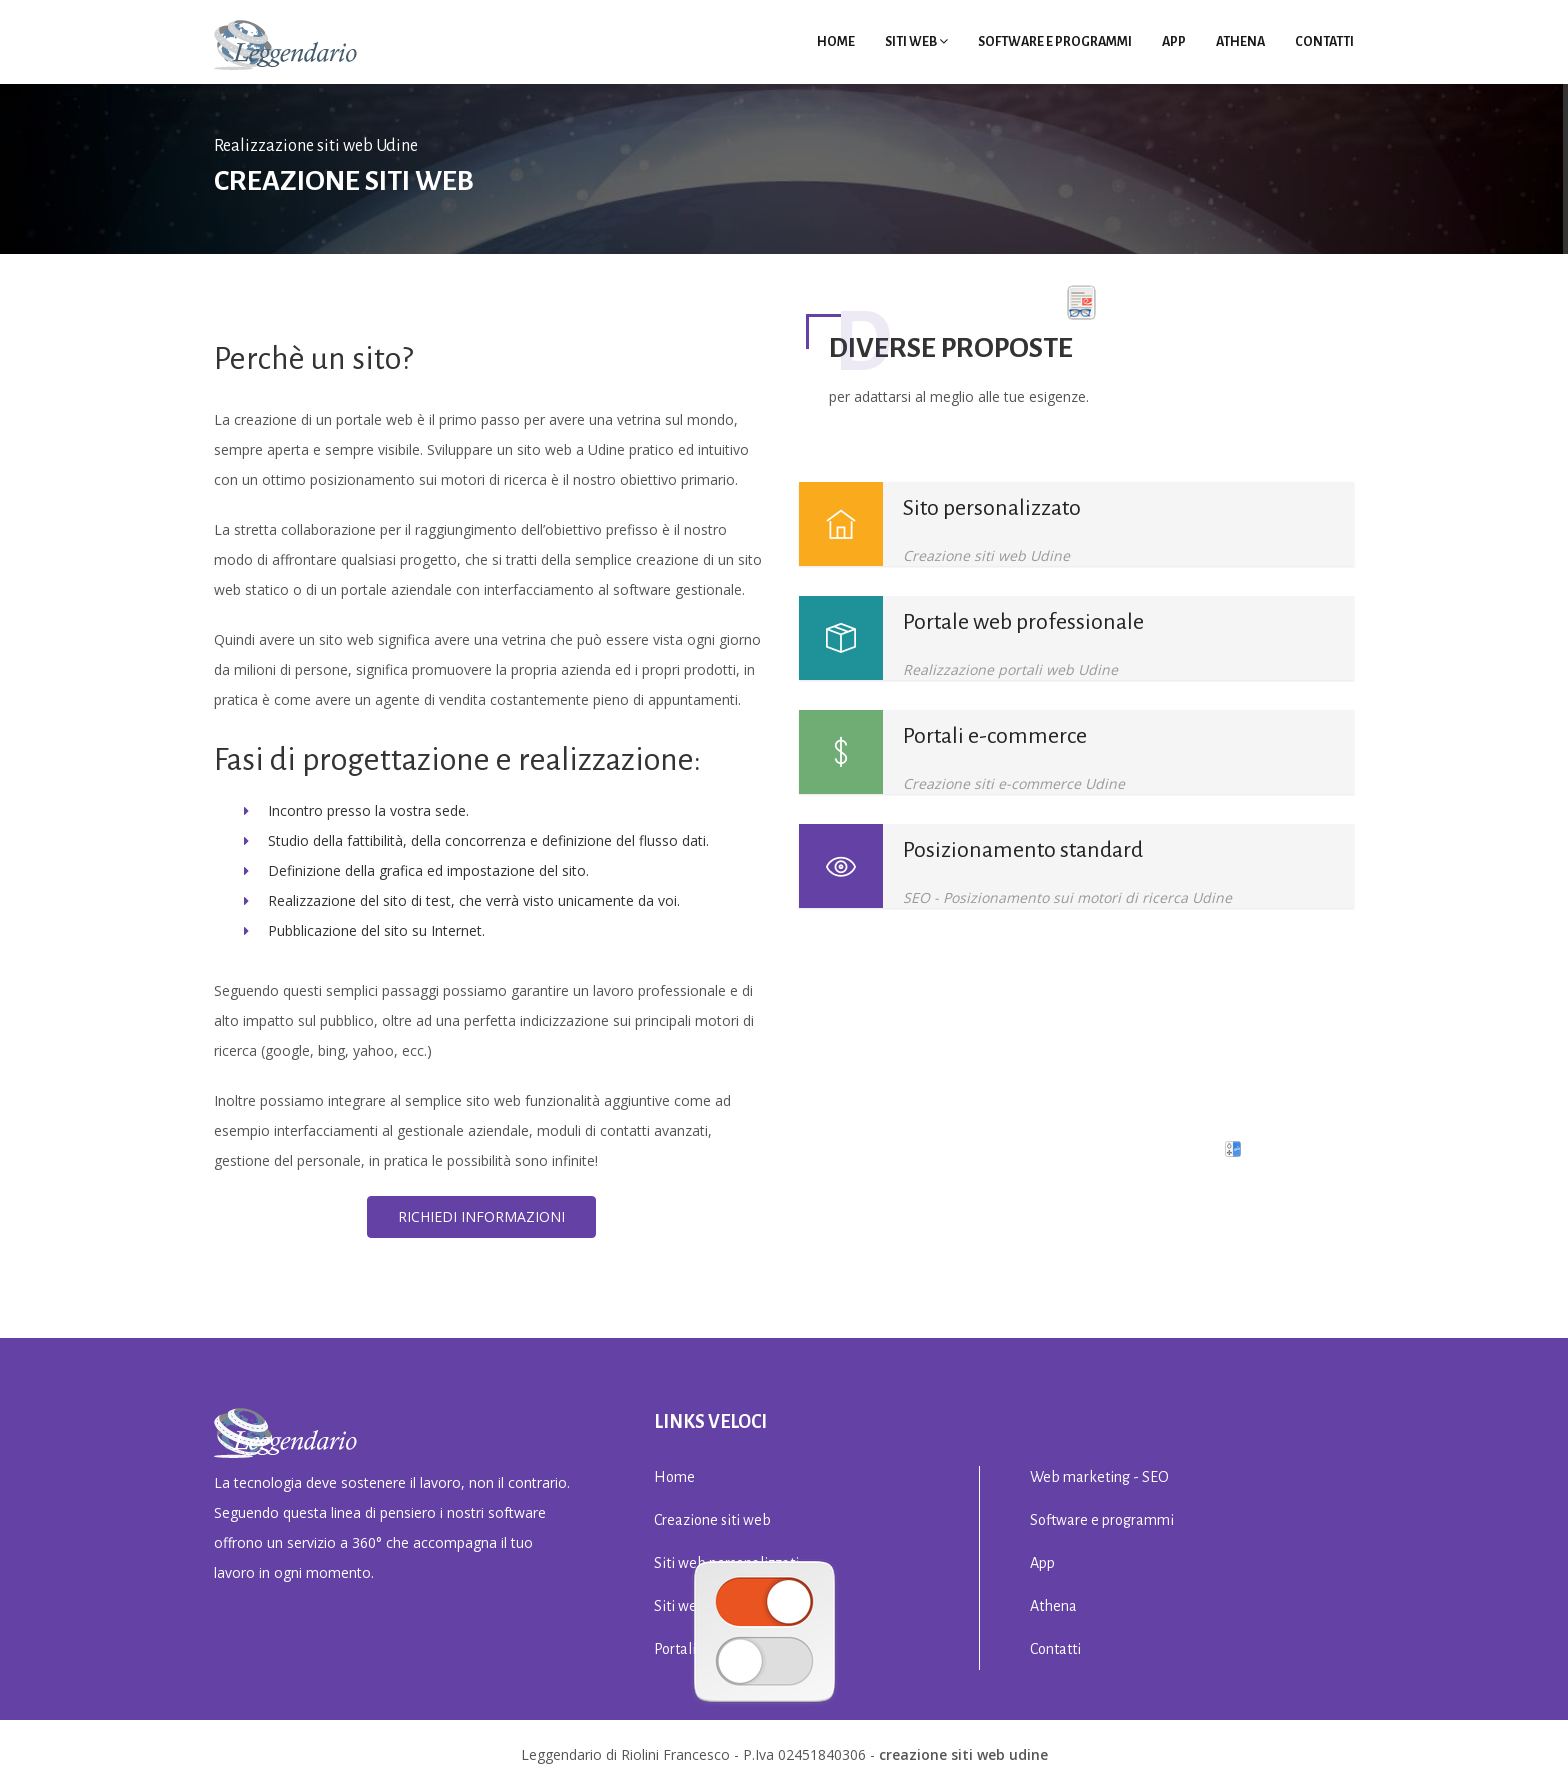  What do you see at coordinates (1081, 302) in the screenshot?
I see `open evince document viewer` at bounding box center [1081, 302].